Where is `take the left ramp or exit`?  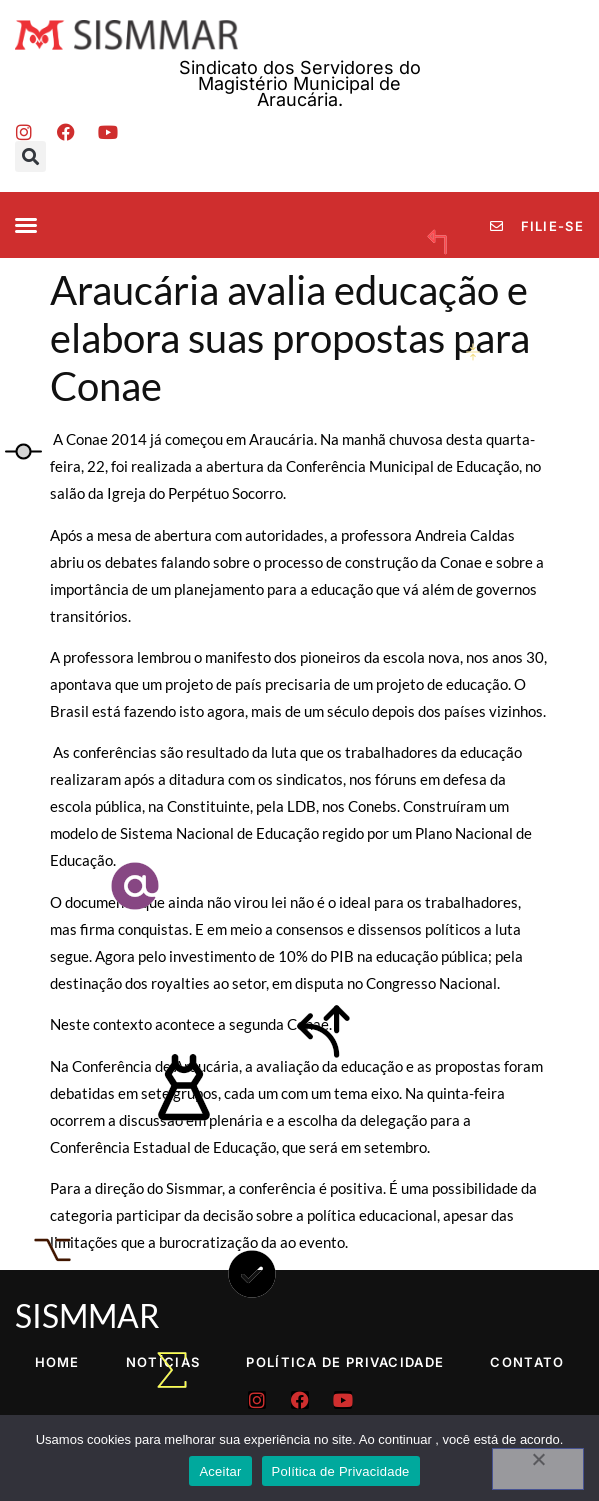 take the left ramp or exit is located at coordinates (323, 1031).